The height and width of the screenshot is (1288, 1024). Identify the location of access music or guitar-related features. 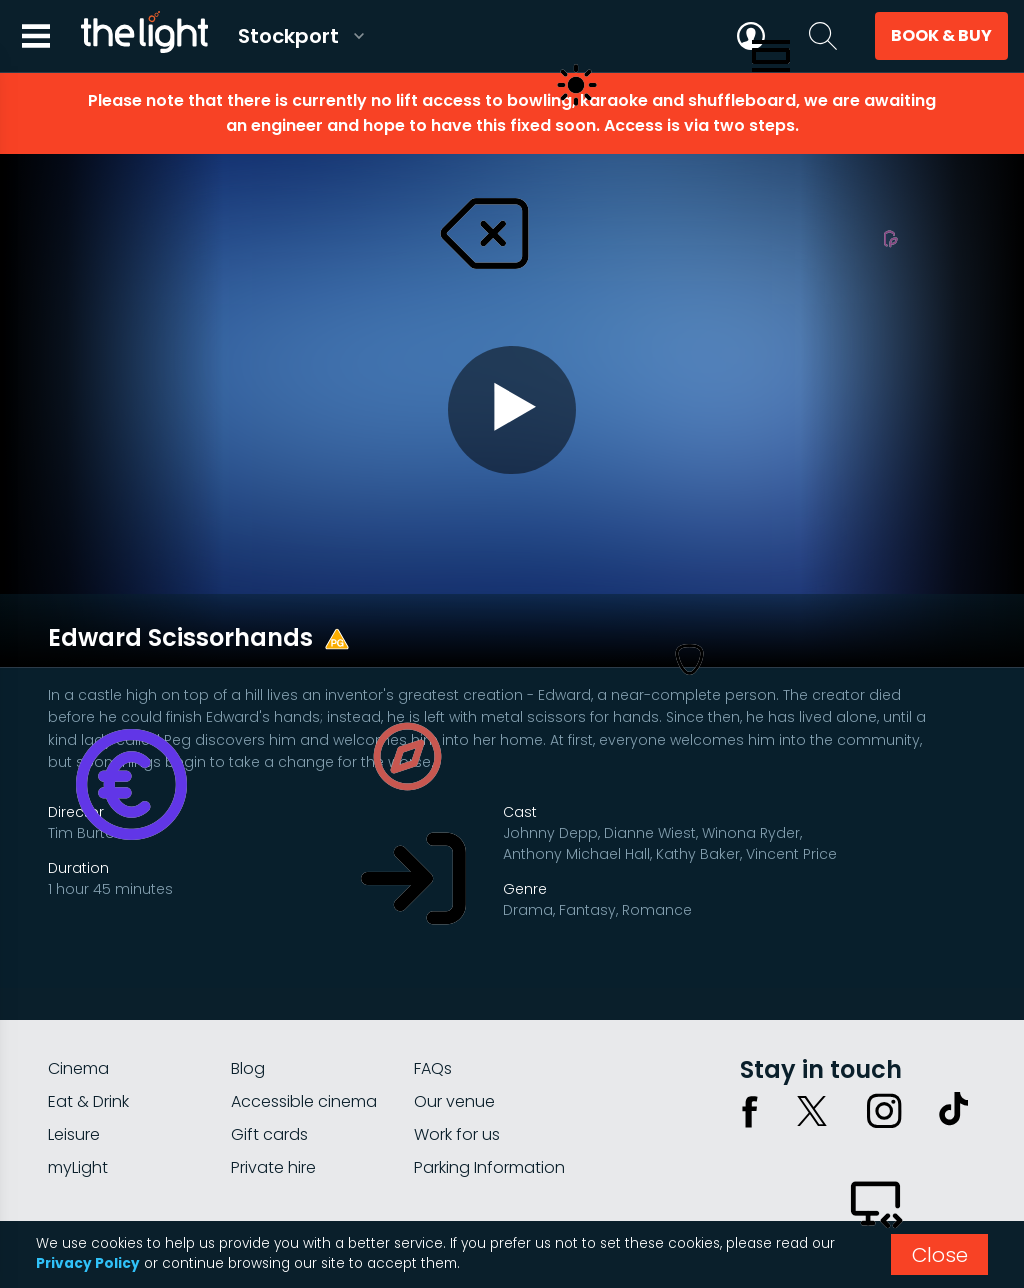
(689, 659).